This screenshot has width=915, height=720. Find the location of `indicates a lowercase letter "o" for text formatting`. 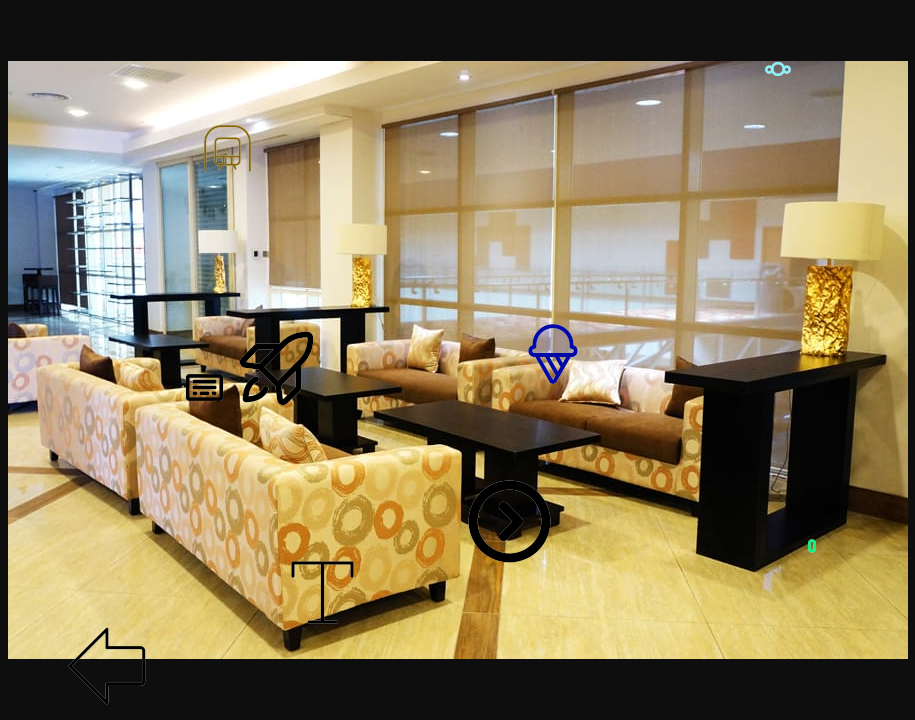

indicates a lowercase letter "o" for text formatting is located at coordinates (812, 546).